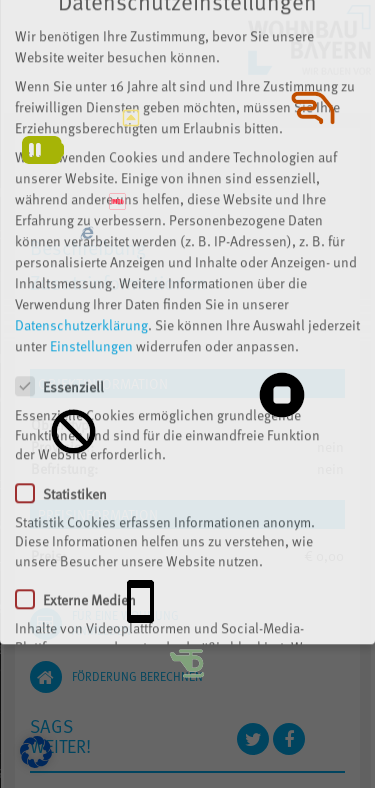 The width and height of the screenshot is (375, 788). Describe the element at coordinates (87, 233) in the screenshot. I see `open internet explorer browser` at that location.